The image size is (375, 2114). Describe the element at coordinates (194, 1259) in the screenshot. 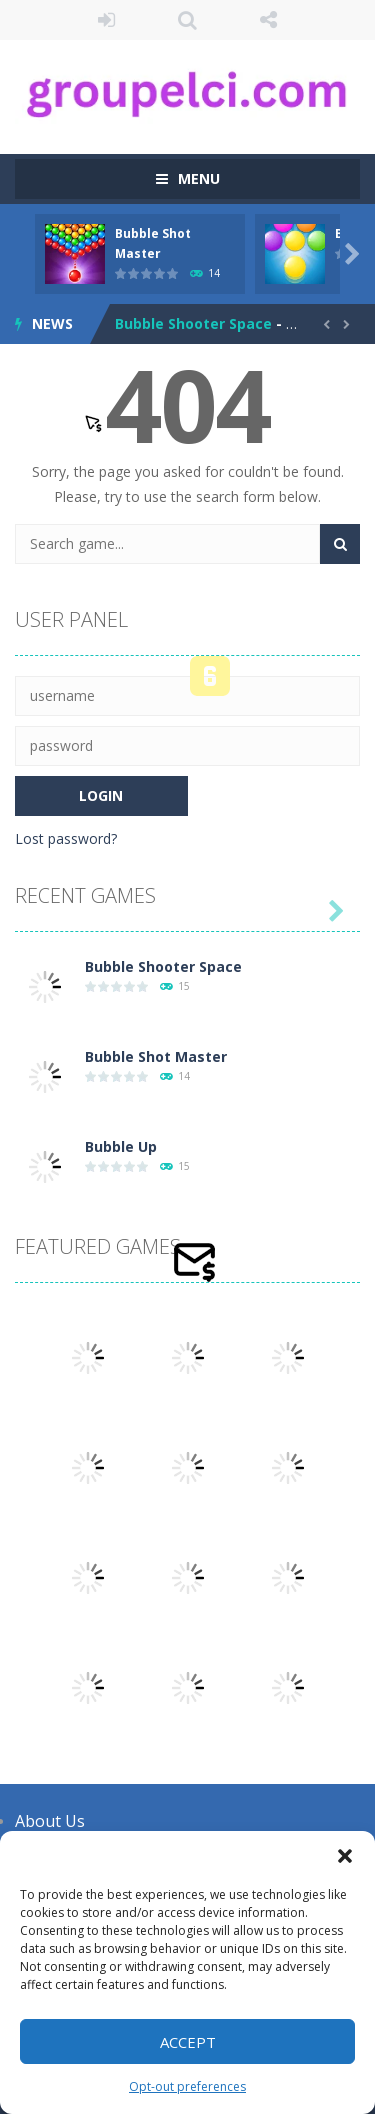

I see `view payment or invoice emails` at that location.